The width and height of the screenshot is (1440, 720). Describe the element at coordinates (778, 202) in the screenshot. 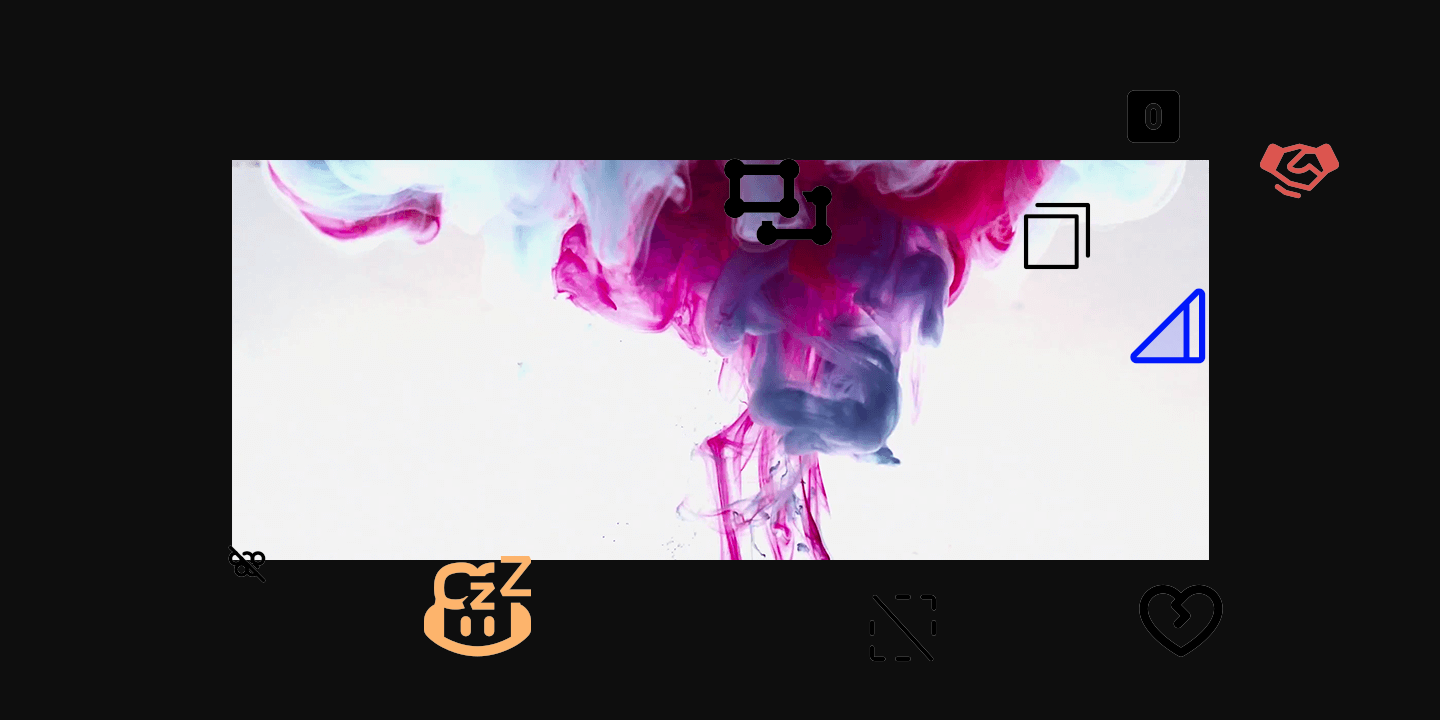

I see `ungroup selected objects` at that location.